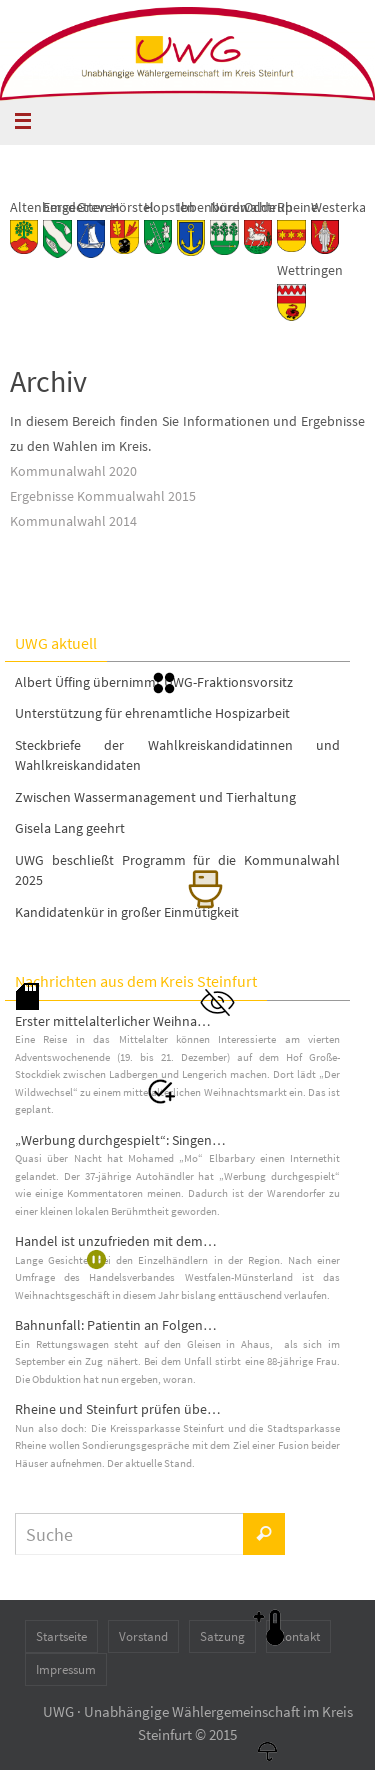  What do you see at coordinates (160, 1091) in the screenshot?
I see `add a new task to your list` at bounding box center [160, 1091].